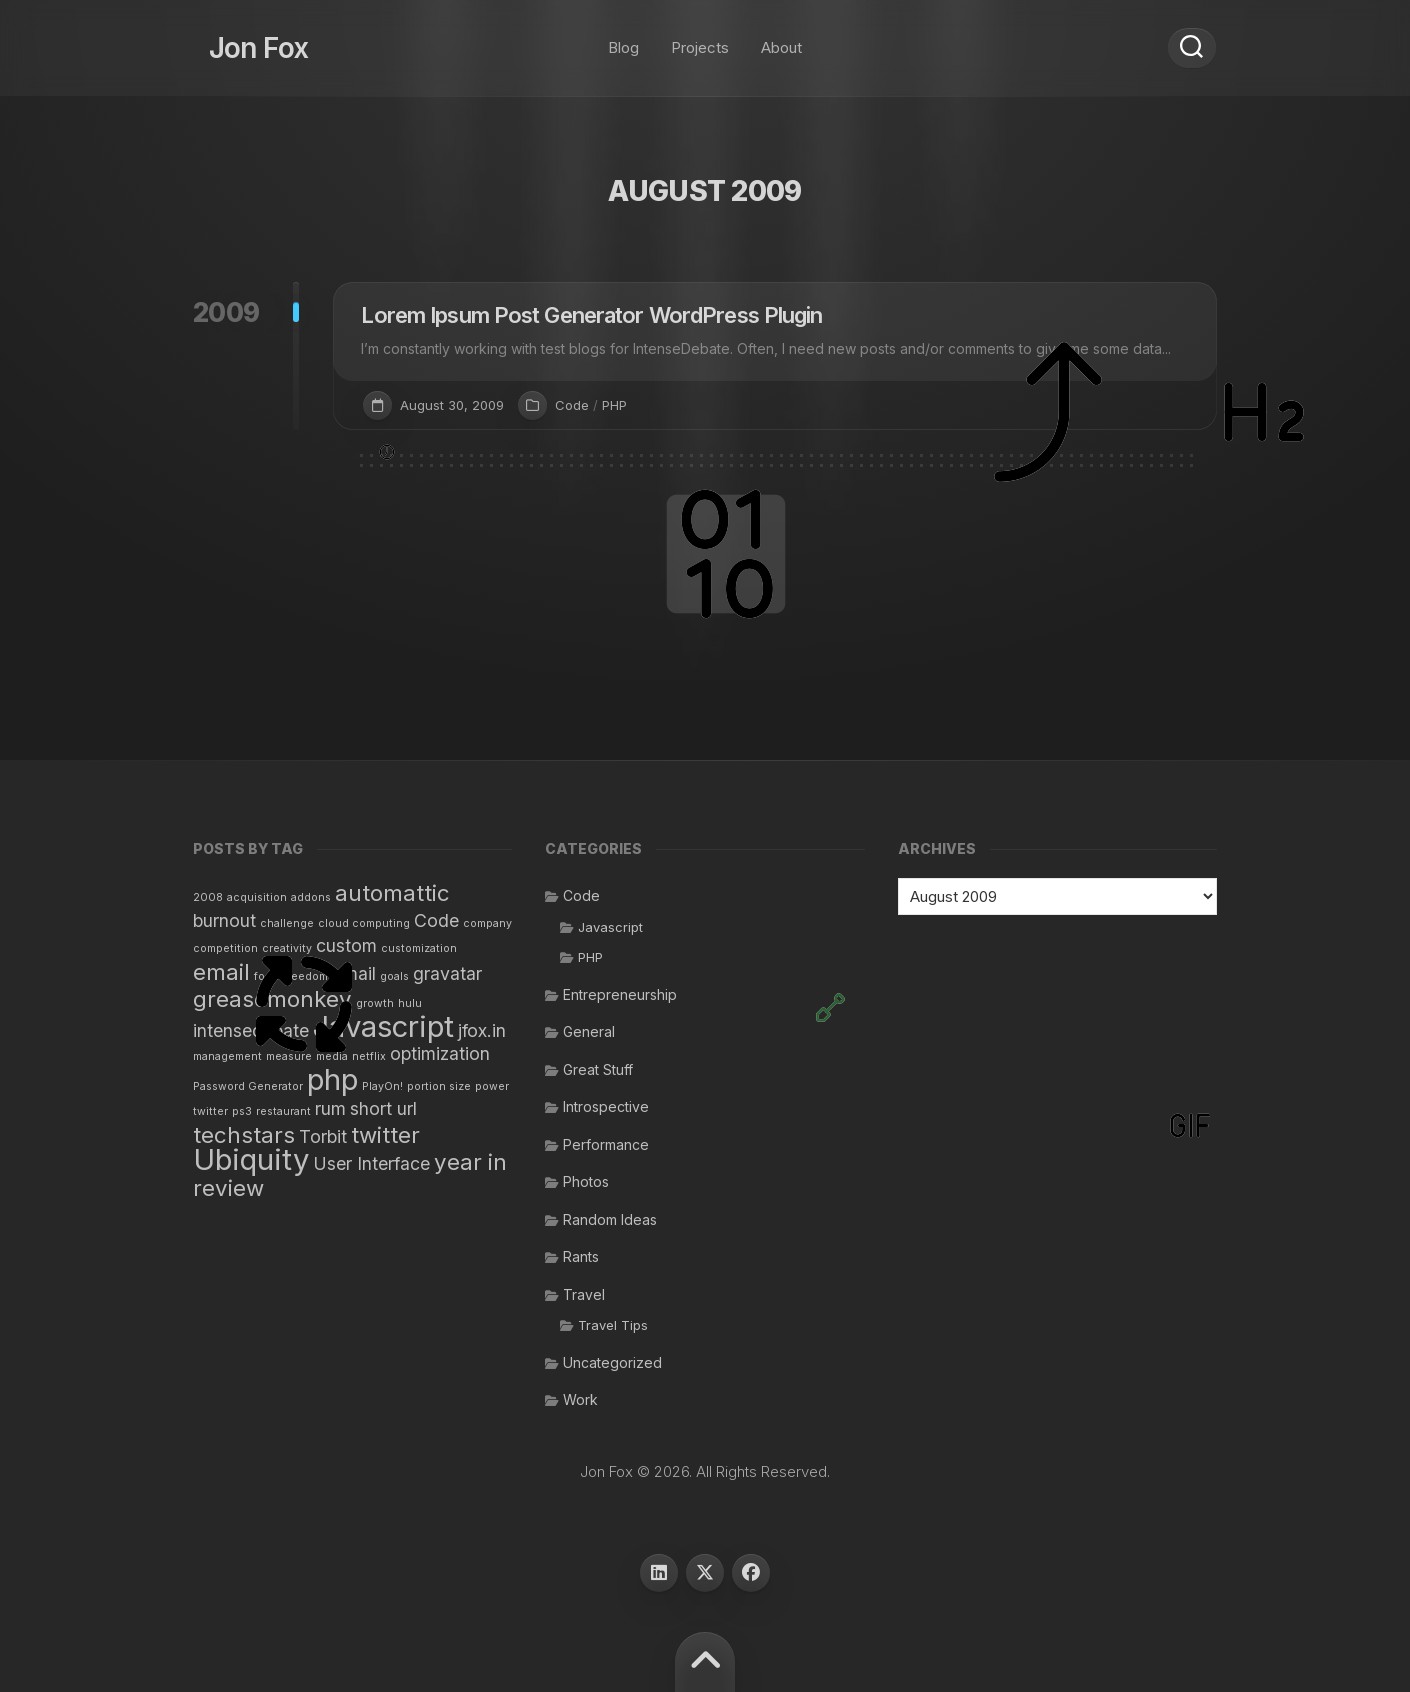 The image size is (1410, 1692). Describe the element at coordinates (726, 554) in the screenshot. I see `view or edit binary data` at that location.